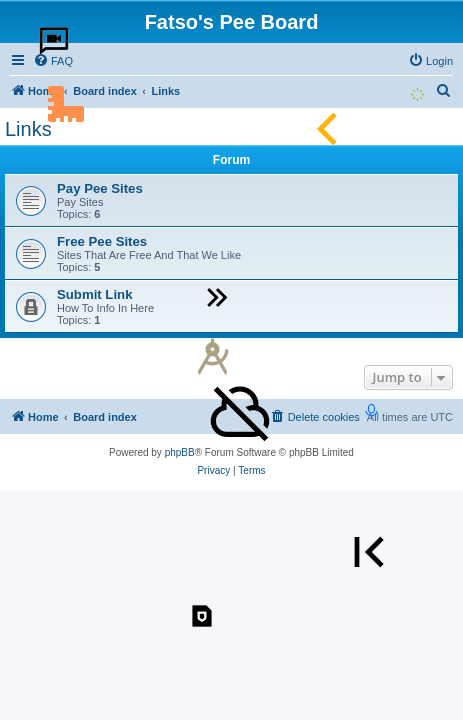 This screenshot has width=463, height=720. What do you see at coordinates (240, 413) in the screenshot?
I see `indicates no cloud connection or offline status` at bounding box center [240, 413].